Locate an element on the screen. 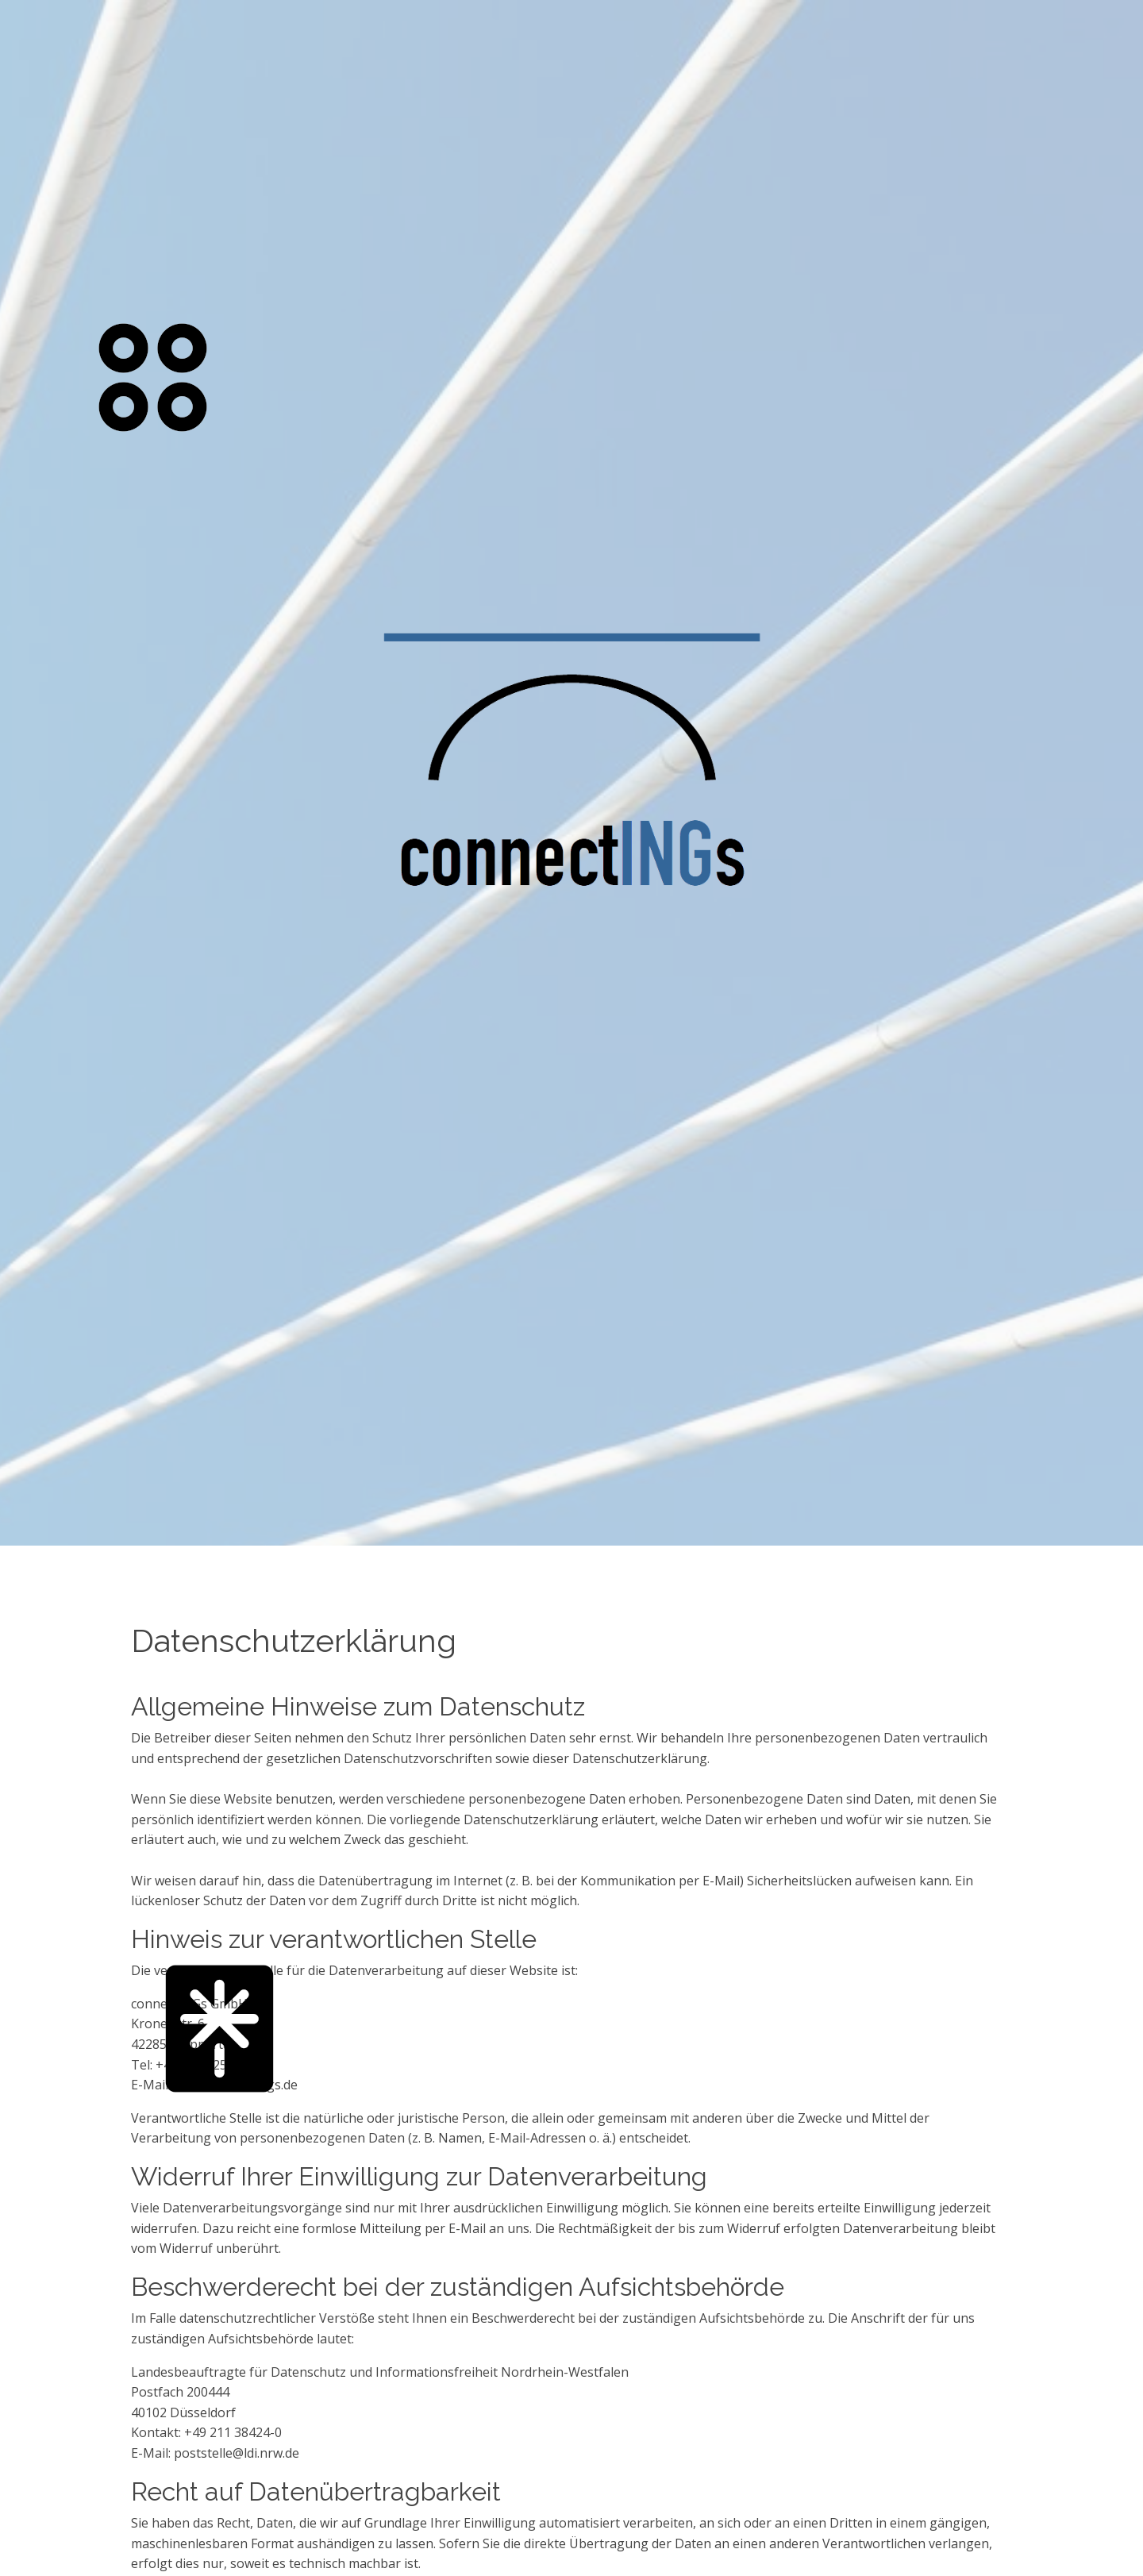  open linktree profile is located at coordinates (219, 2028).